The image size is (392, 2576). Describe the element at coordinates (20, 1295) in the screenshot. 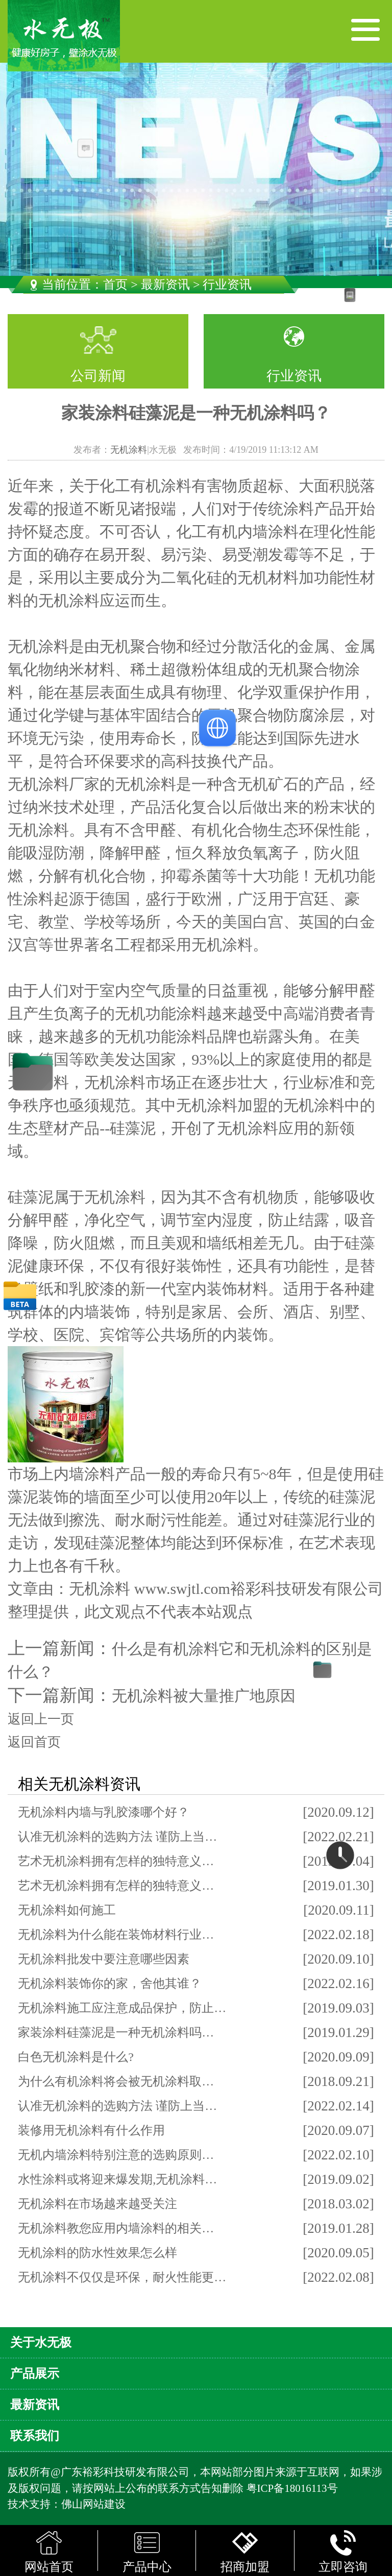

I see `folder containing beta or experimental features` at that location.